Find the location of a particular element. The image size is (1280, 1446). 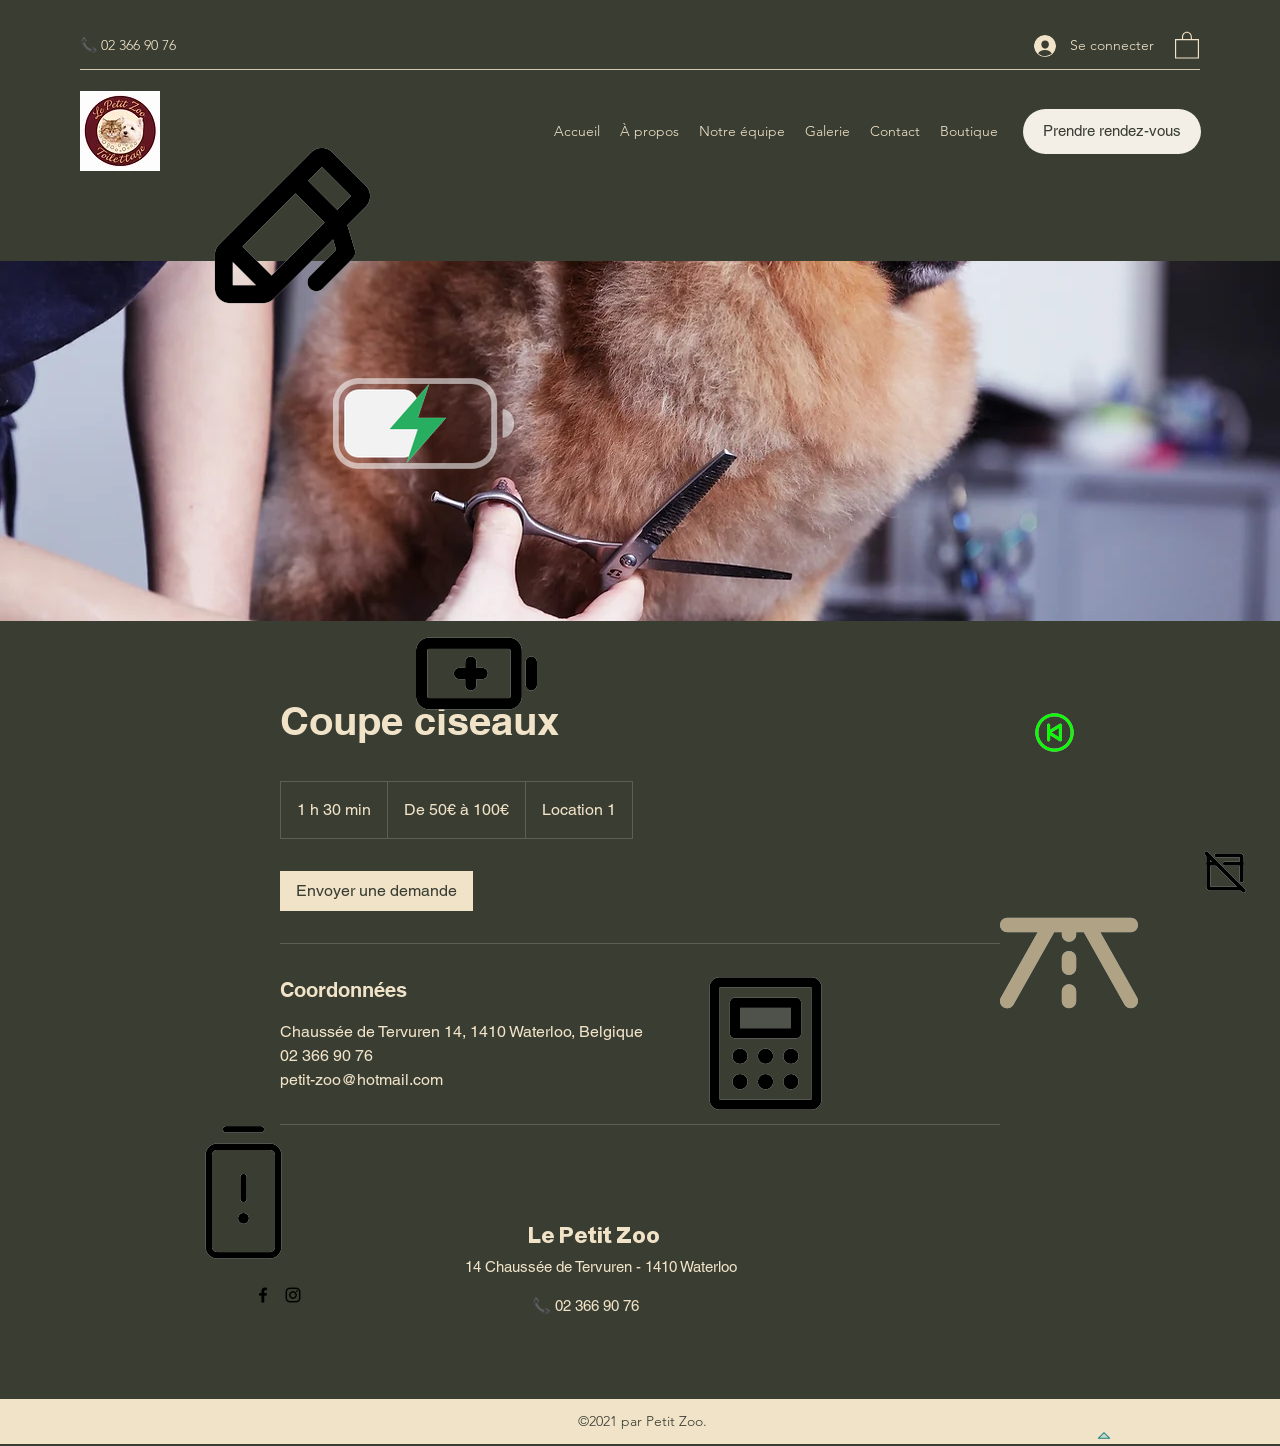

skip to previous track is located at coordinates (1054, 732).